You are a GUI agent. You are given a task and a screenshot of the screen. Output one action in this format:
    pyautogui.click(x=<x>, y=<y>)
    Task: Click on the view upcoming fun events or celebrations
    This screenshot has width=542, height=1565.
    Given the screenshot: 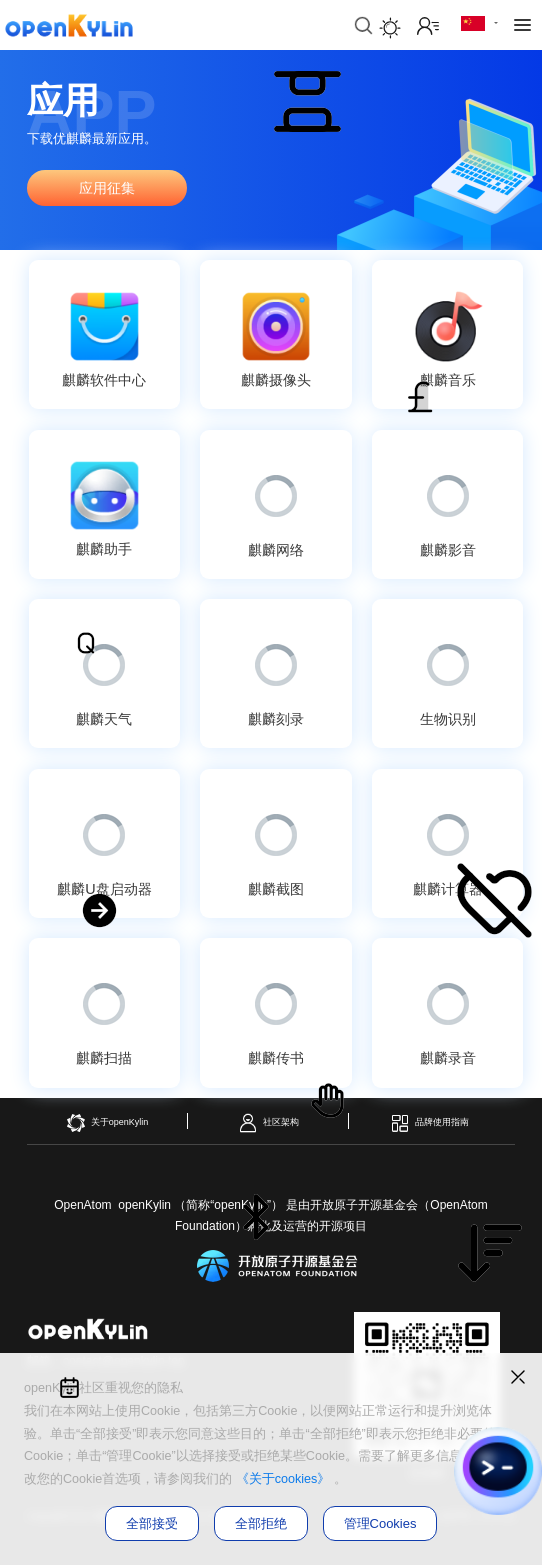 What is the action you would take?
    pyautogui.click(x=69, y=1387)
    